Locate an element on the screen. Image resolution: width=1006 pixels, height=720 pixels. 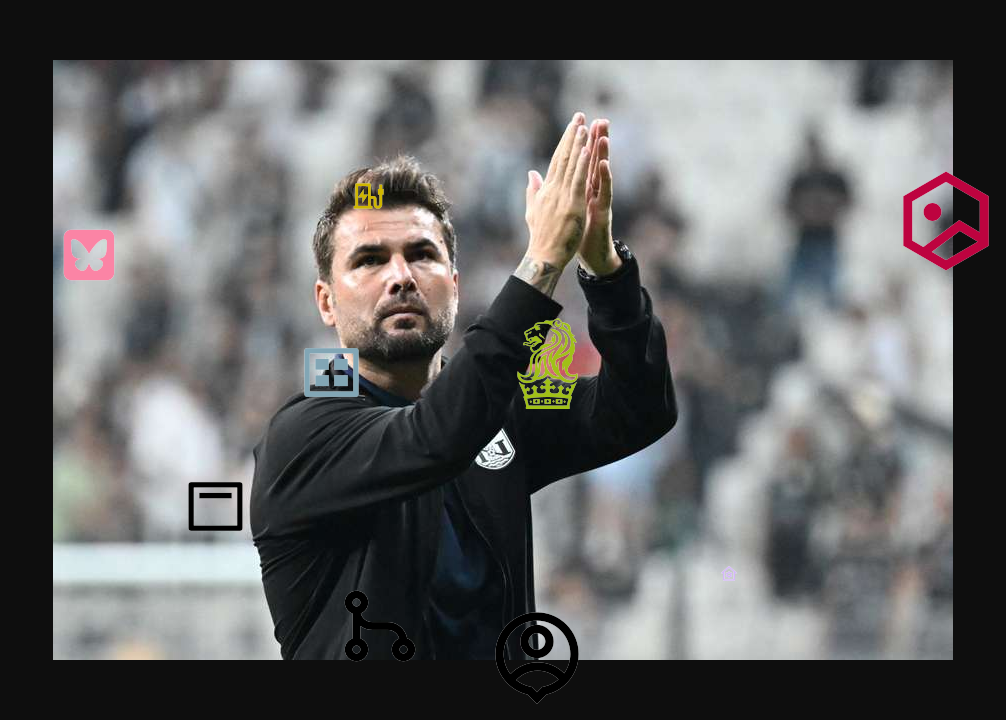
merge branches in a git repository is located at coordinates (380, 626).